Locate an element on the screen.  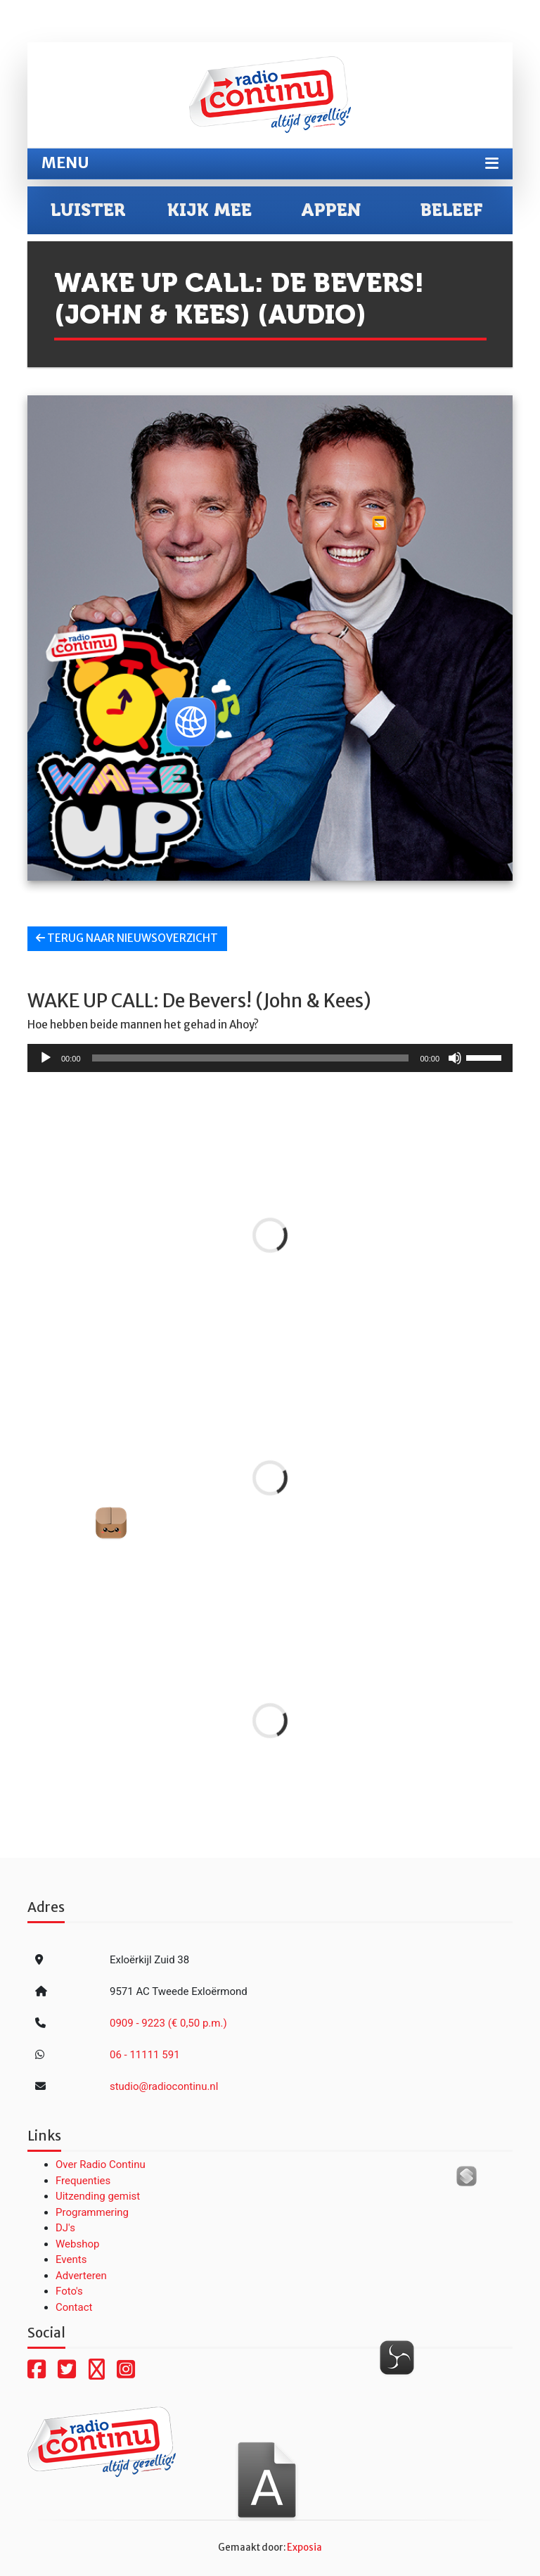
open network settings and preferences is located at coordinates (191, 722).